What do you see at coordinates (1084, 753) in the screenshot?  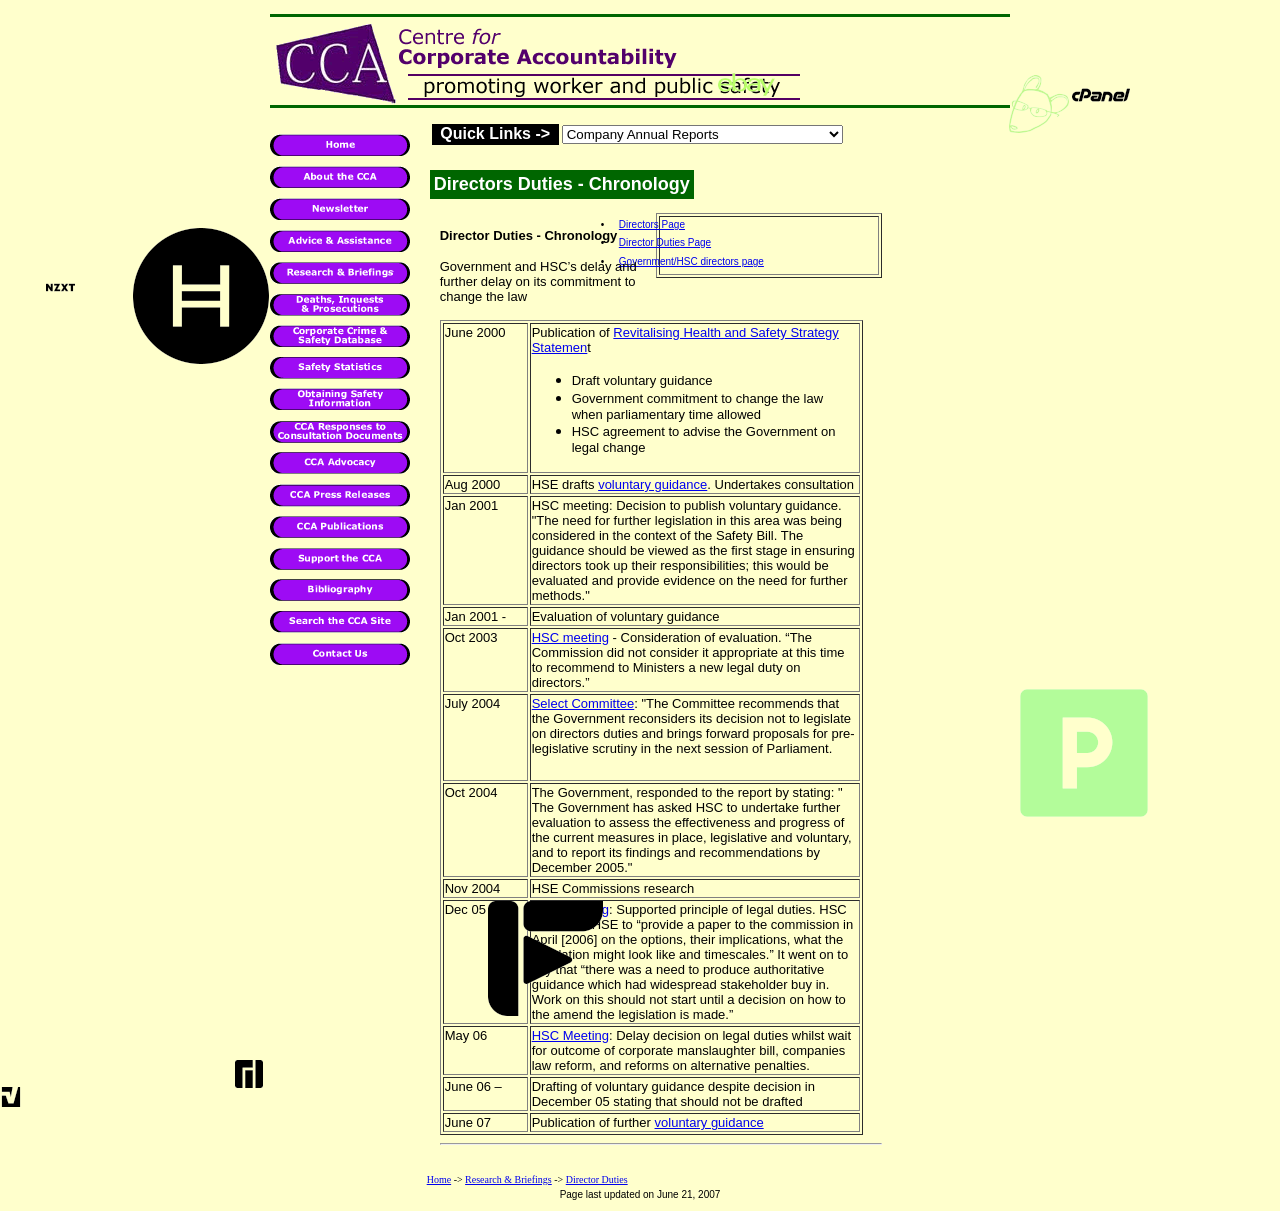 I see `indicates a parking location or facility` at bounding box center [1084, 753].